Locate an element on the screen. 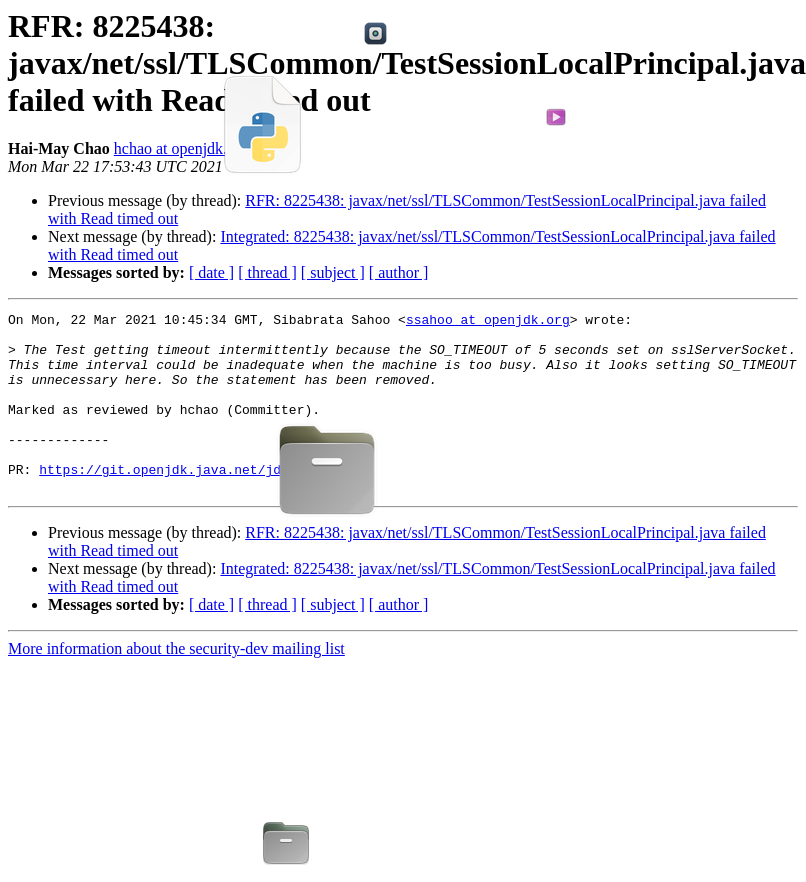 The height and width of the screenshot is (882, 806). open fondo wallpaper app is located at coordinates (375, 33).